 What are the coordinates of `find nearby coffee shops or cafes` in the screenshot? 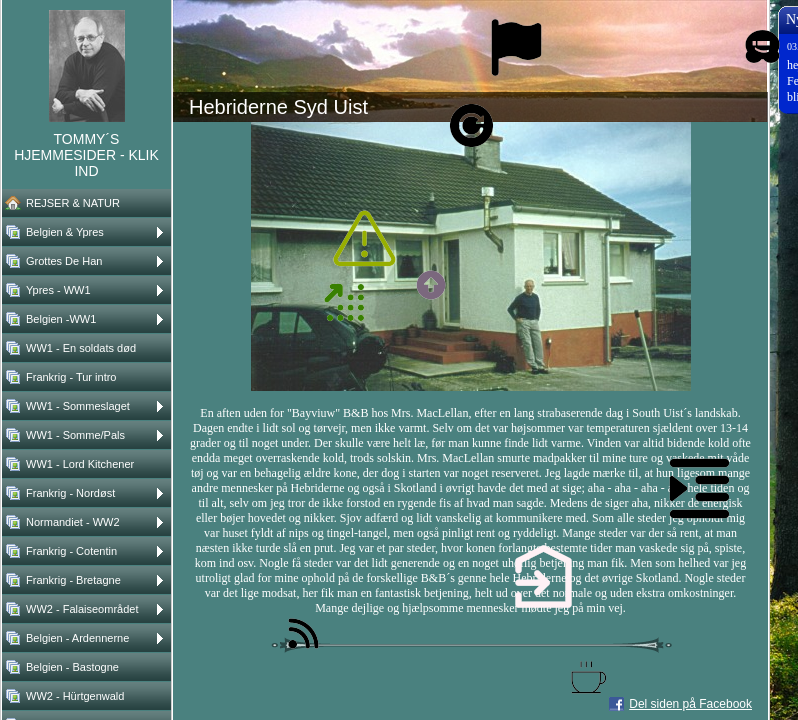 It's located at (587, 678).